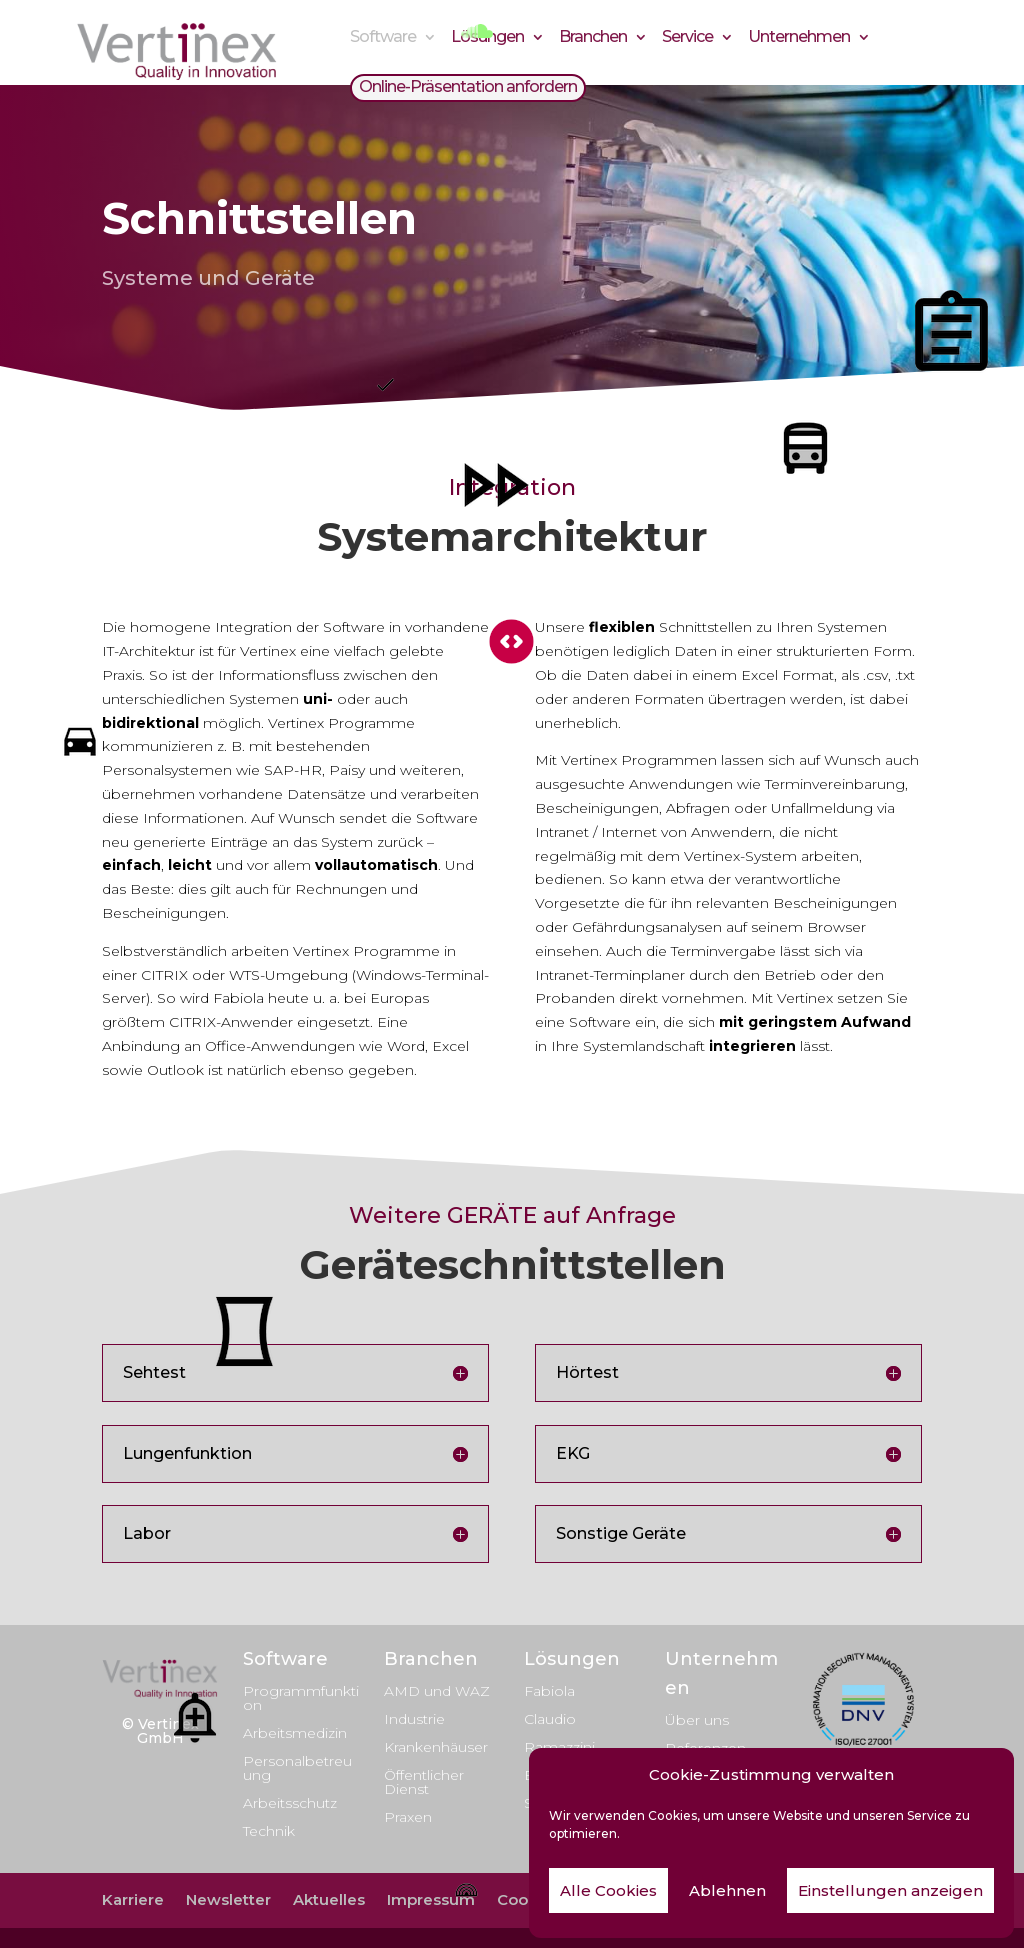  I want to click on access code editor or developer tools, so click(511, 641).